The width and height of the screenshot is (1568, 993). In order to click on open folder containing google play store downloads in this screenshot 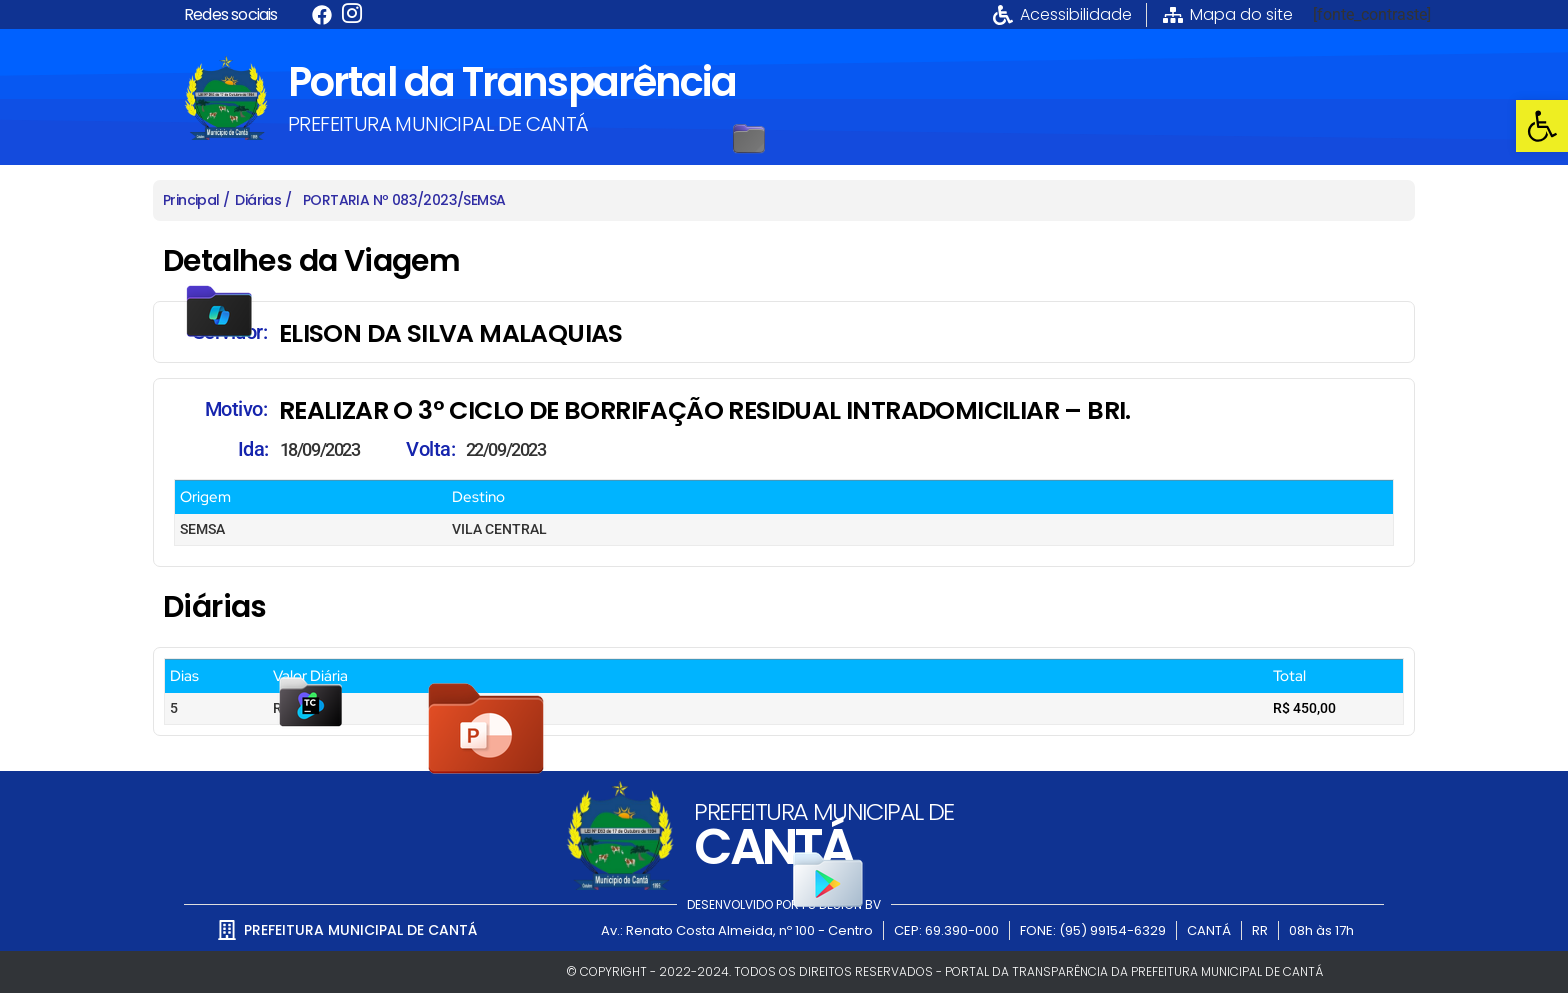, I will do `click(827, 881)`.